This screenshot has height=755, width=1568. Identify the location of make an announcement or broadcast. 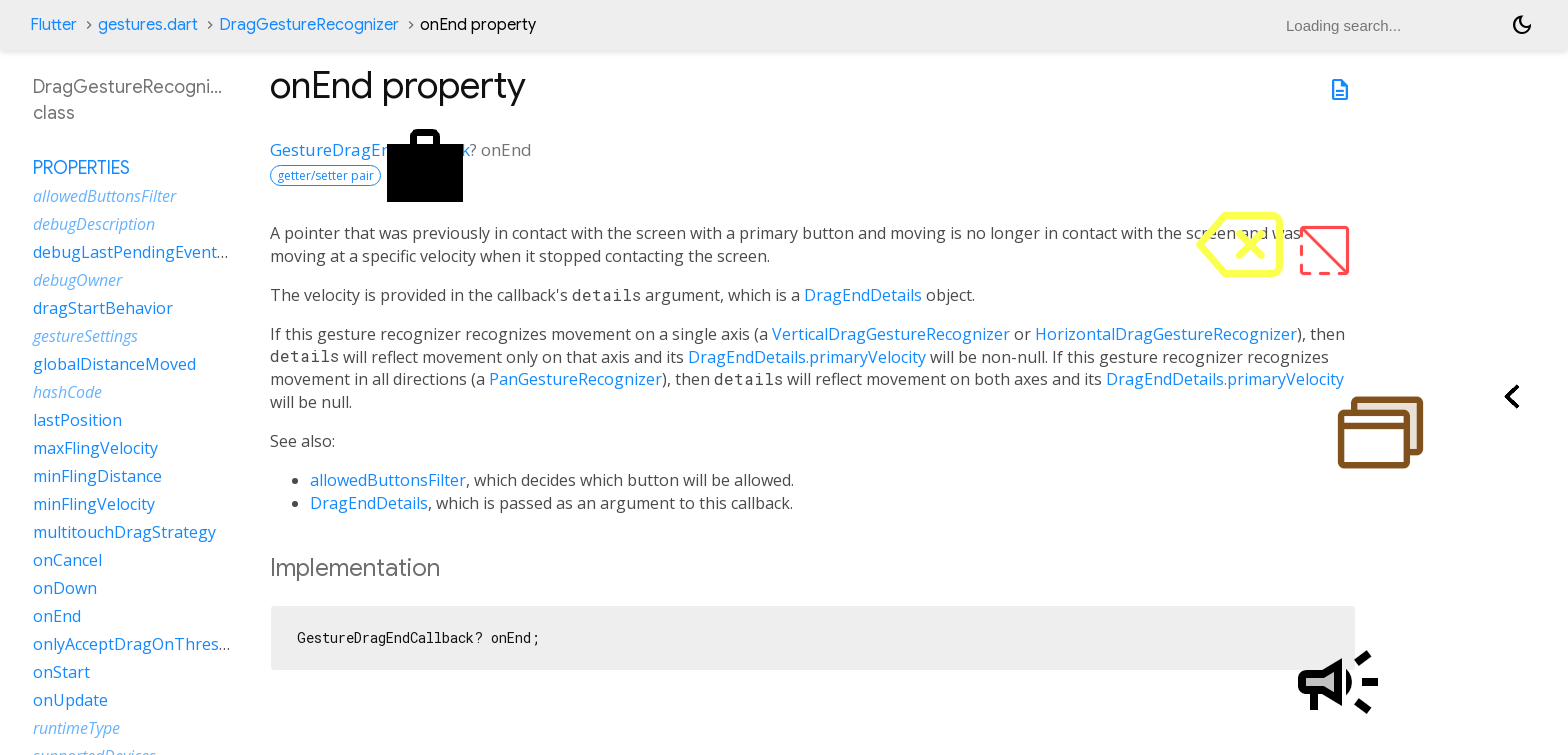
(1338, 682).